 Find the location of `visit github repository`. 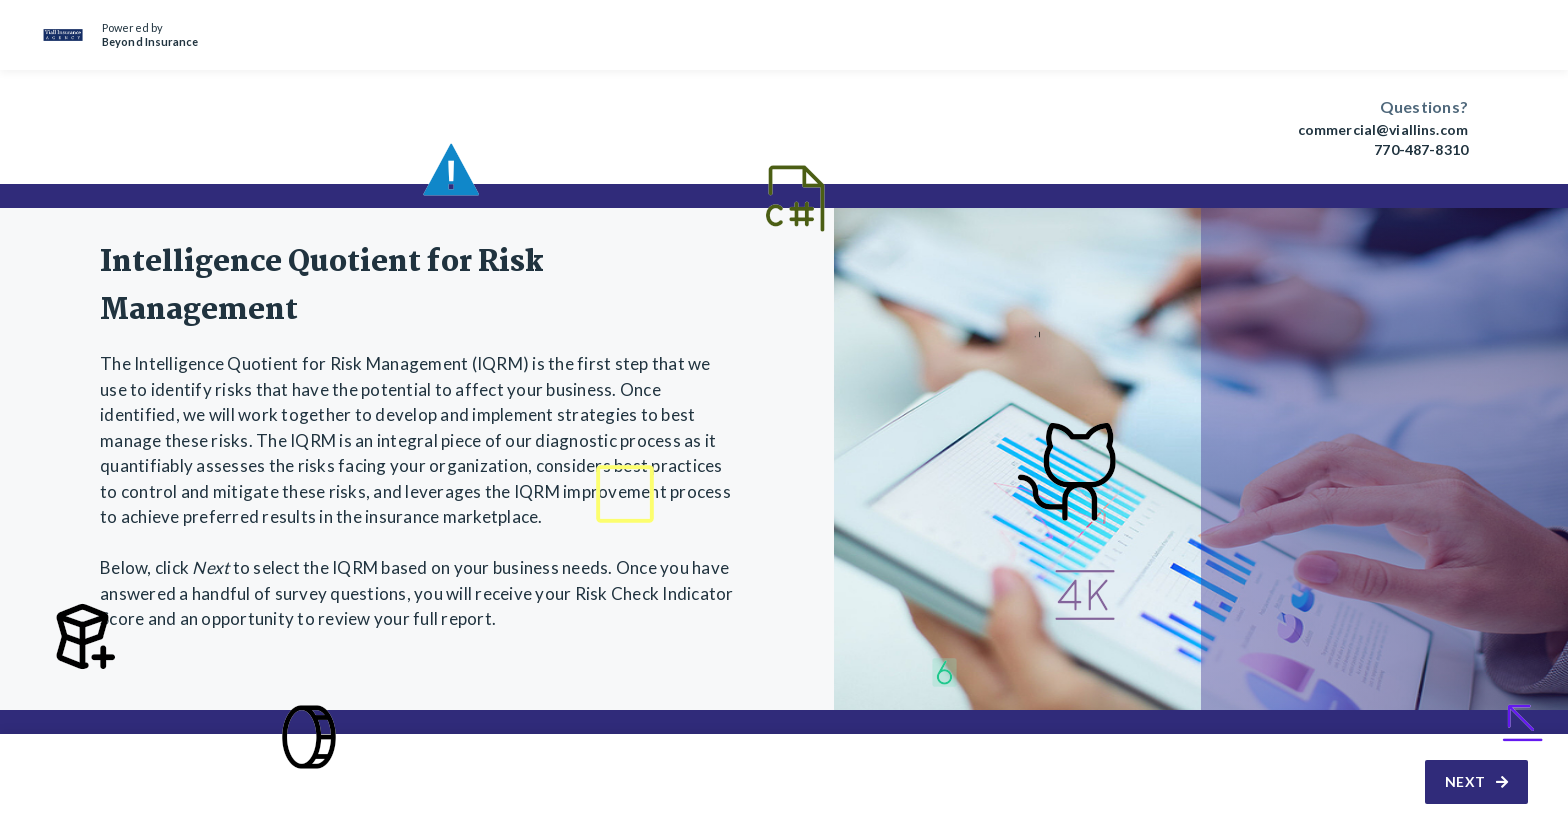

visit github repository is located at coordinates (1076, 470).